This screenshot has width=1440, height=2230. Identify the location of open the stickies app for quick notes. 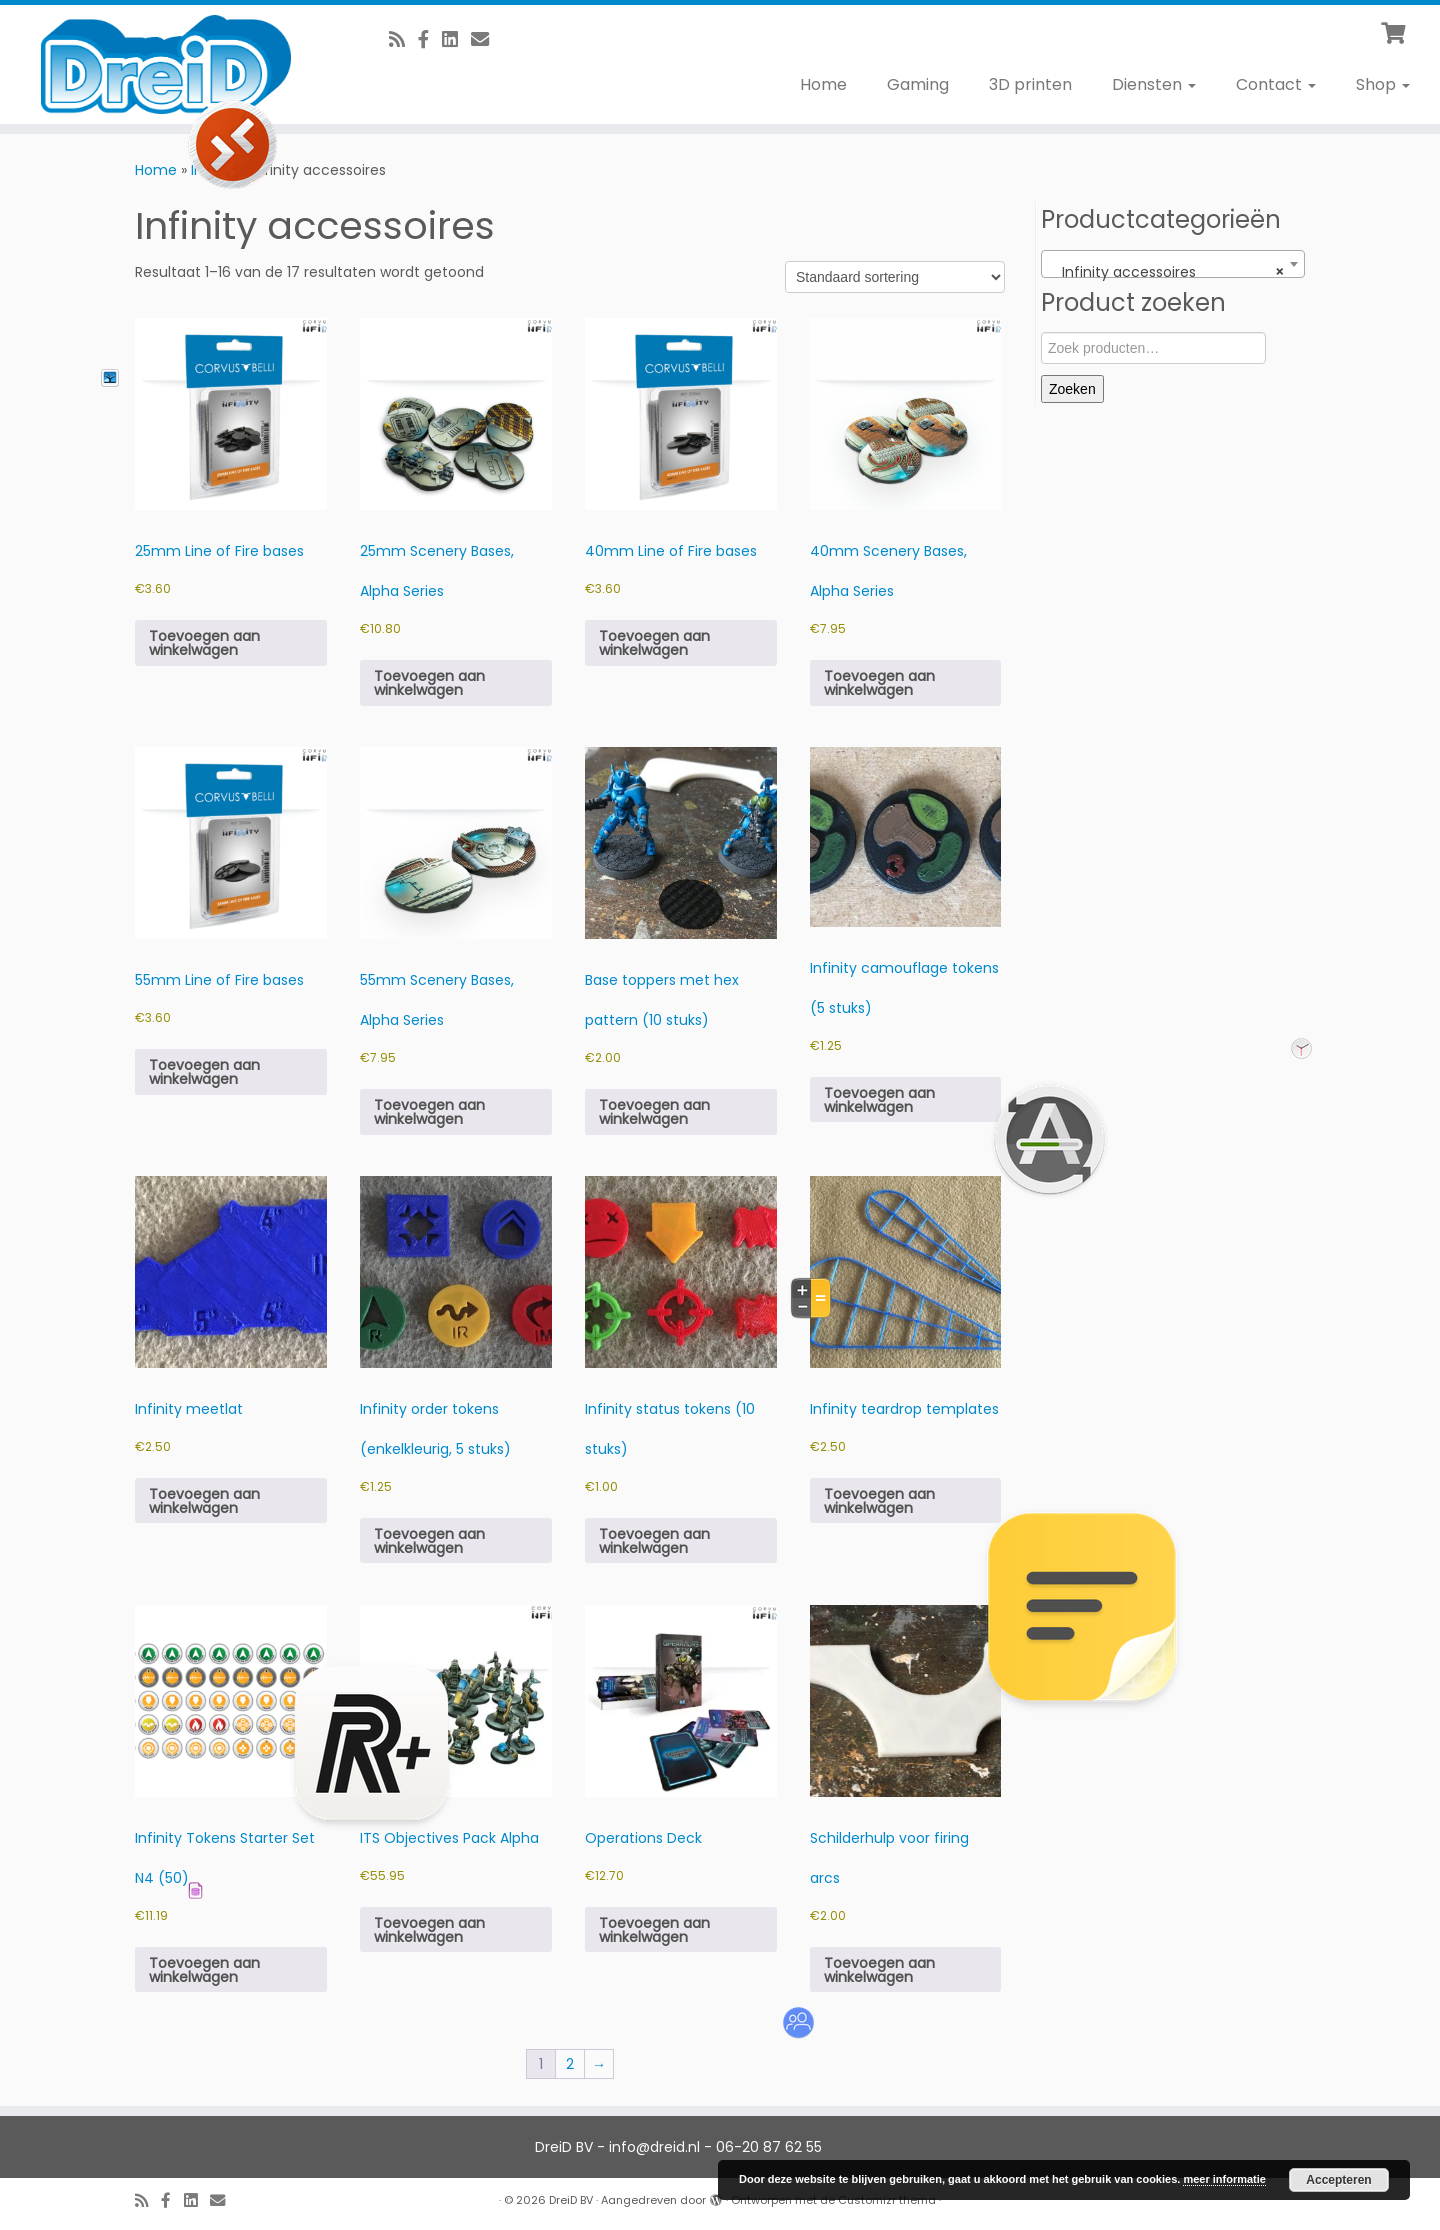
(1082, 1607).